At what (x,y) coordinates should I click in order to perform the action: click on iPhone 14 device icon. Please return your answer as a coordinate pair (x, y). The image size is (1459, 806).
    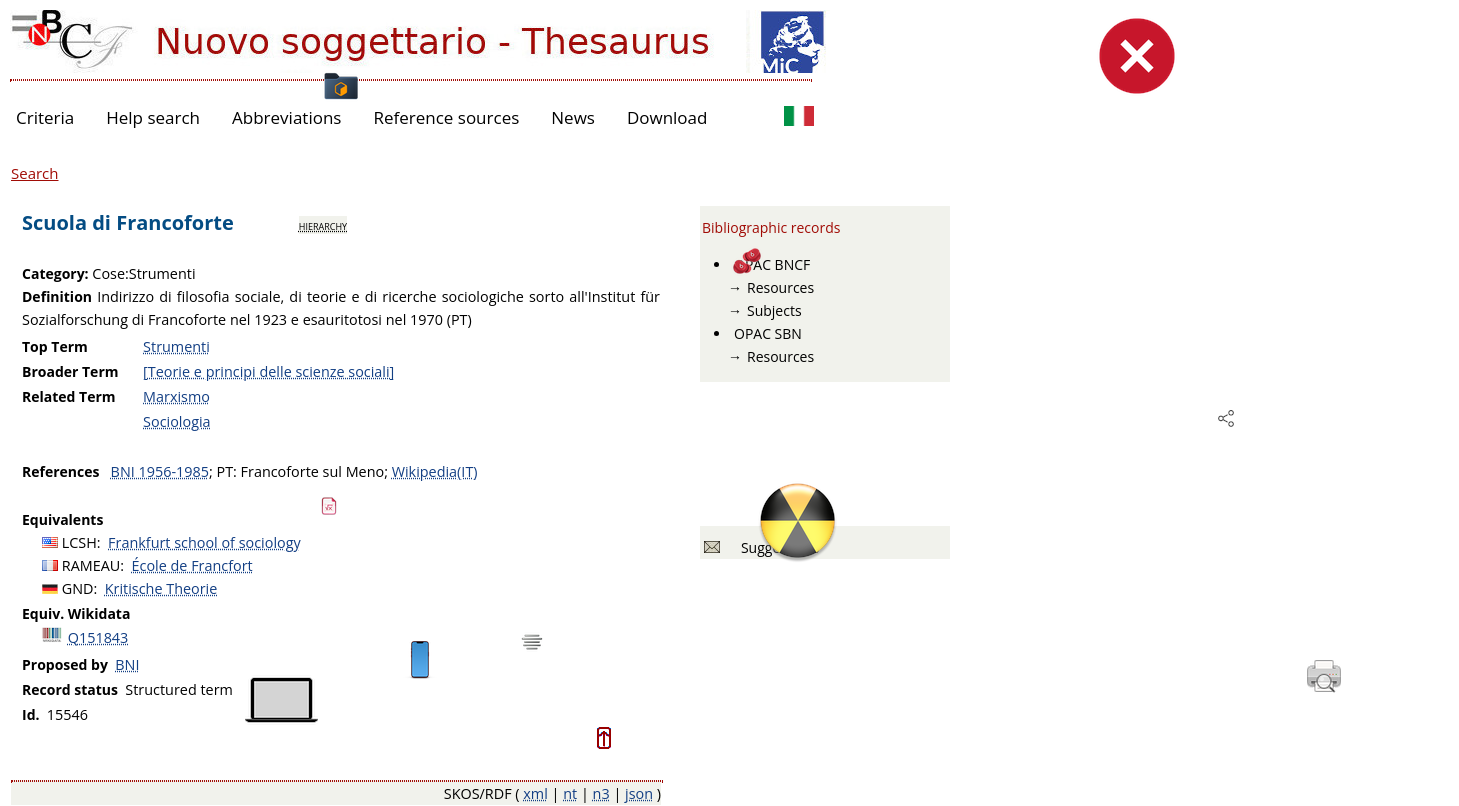
    Looking at the image, I should click on (420, 660).